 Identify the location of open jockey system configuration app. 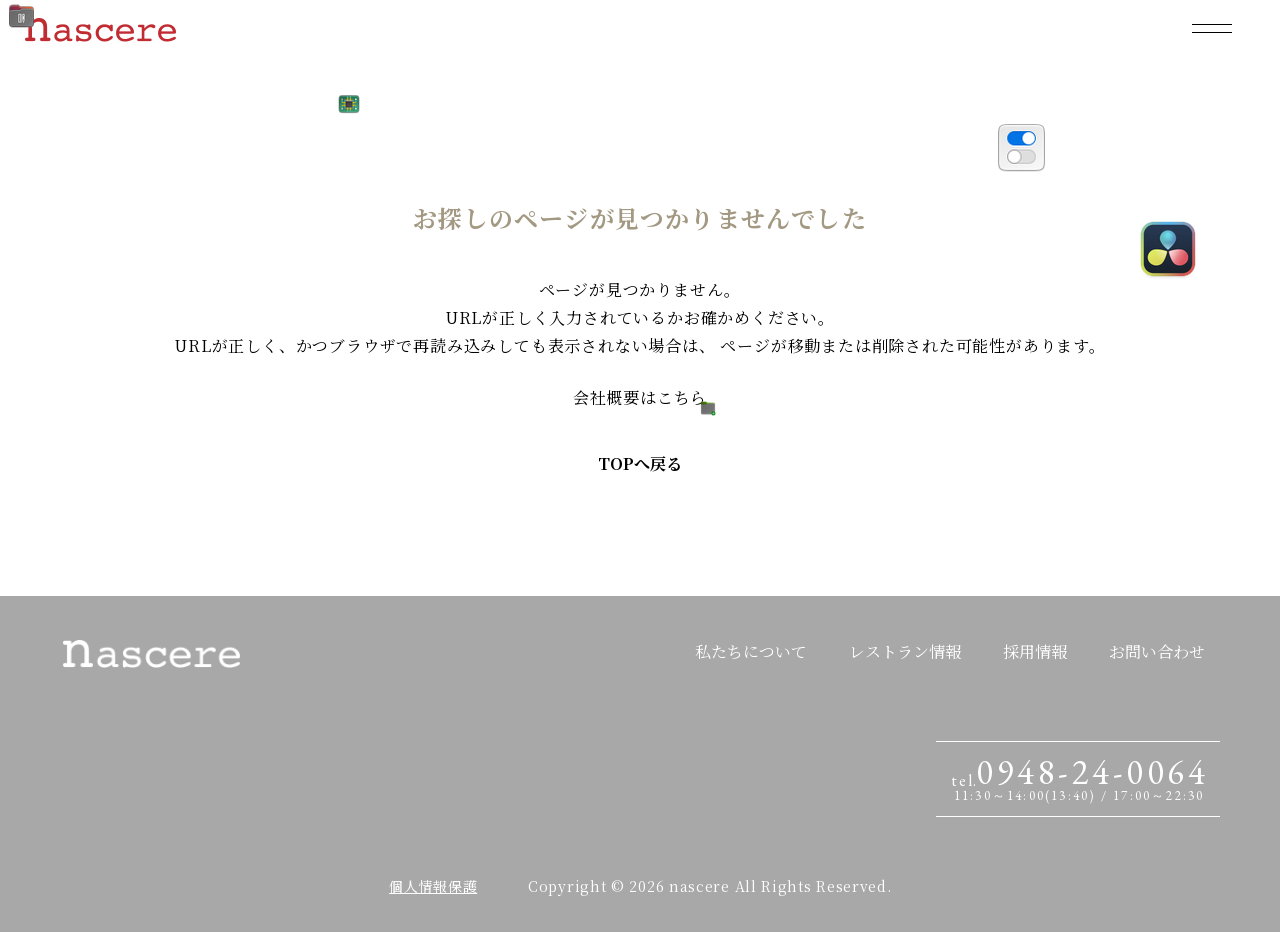
(349, 104).